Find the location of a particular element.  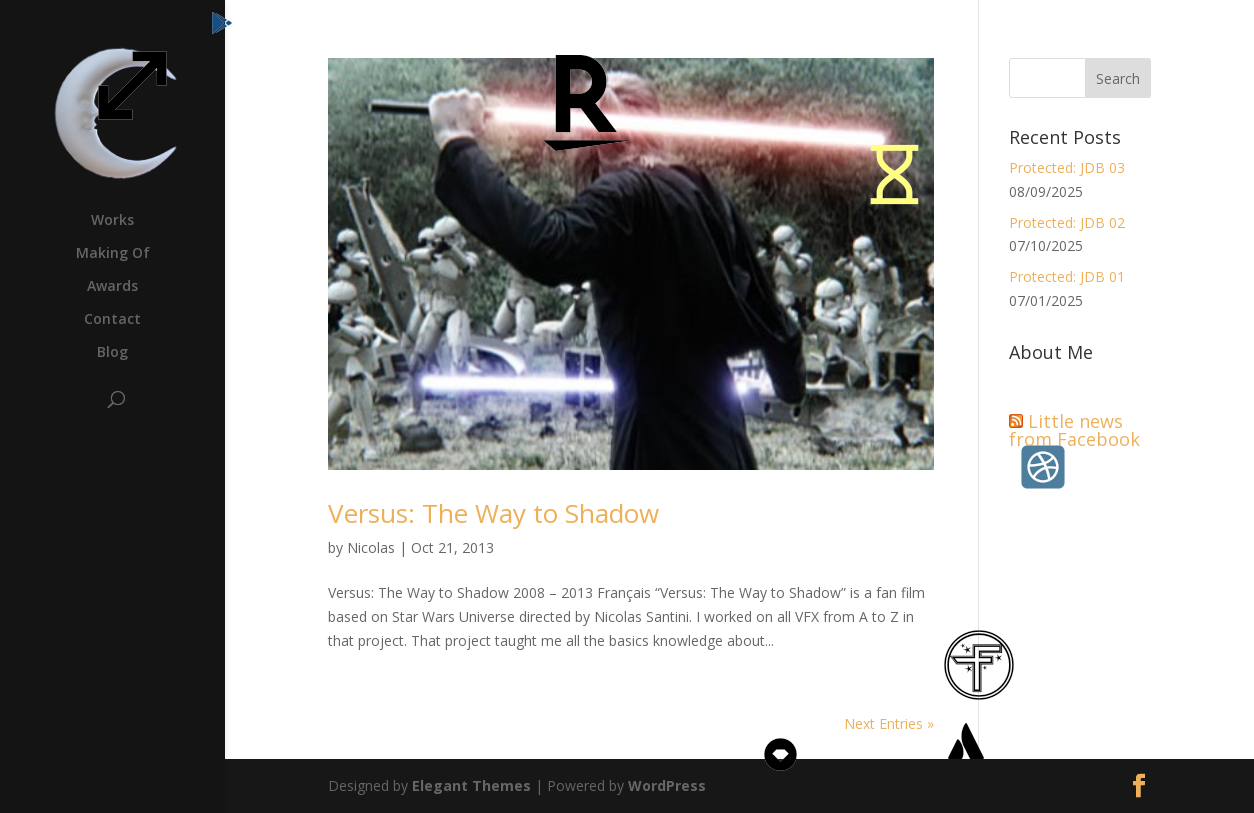

open the google play store is located at coordinates (222, 23).